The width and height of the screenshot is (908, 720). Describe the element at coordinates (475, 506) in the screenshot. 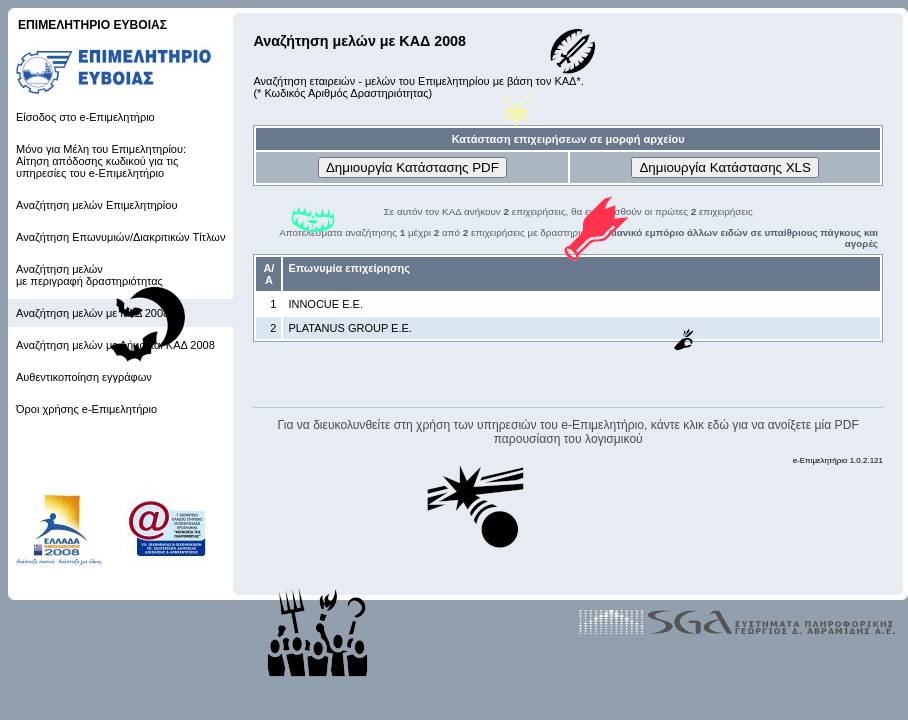

I see `indicates ricochet or bounce effect in gameplay` at that location.